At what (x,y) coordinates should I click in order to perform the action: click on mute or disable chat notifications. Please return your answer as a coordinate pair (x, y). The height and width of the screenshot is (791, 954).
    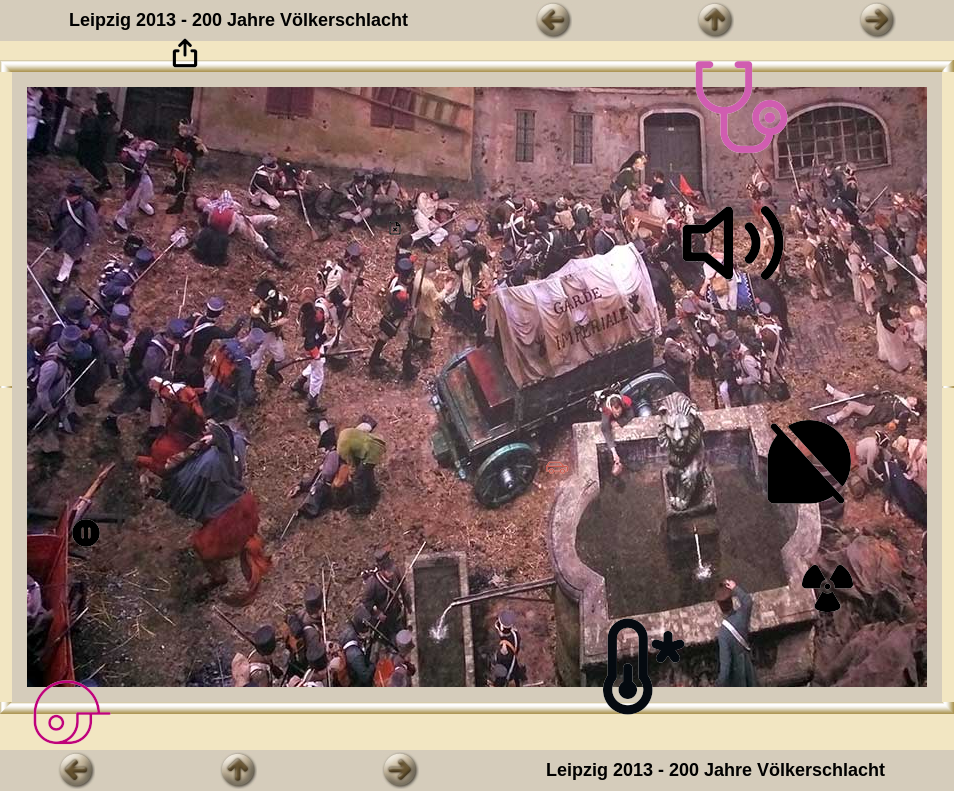
    Looking at the image, I should click on (807, 463).